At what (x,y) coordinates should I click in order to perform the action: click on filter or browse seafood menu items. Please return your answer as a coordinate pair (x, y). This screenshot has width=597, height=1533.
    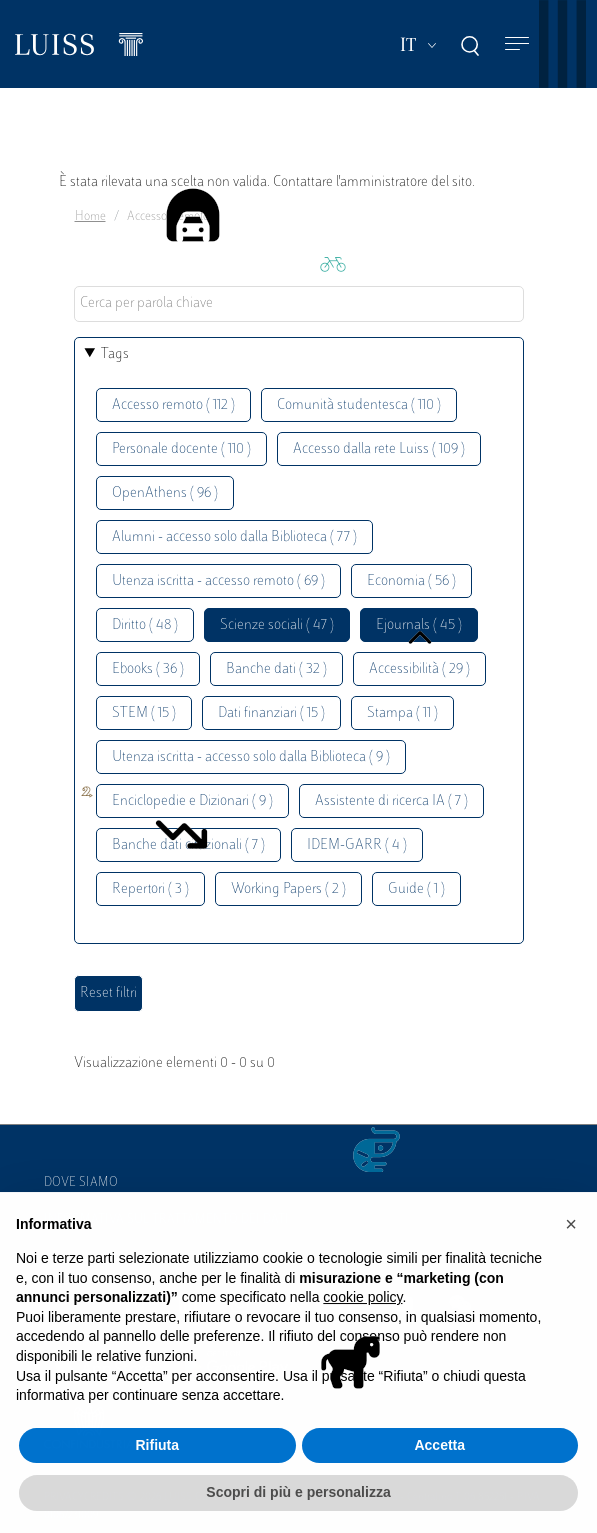
    Looking at the image, I should click on (376, 1150).